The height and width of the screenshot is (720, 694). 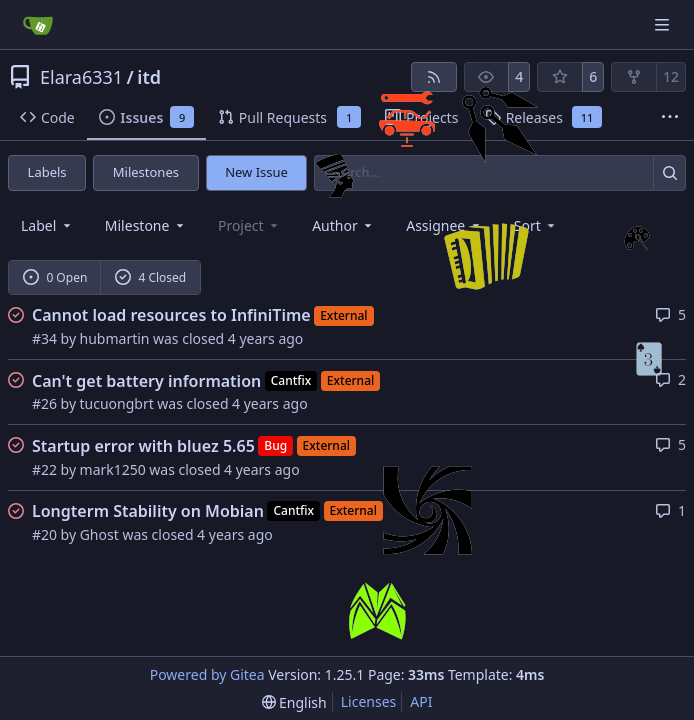 What do you see at coordinates (486, 253) in the screenshot?
I see `select accordion instrument` at bounding box center [486, 253].